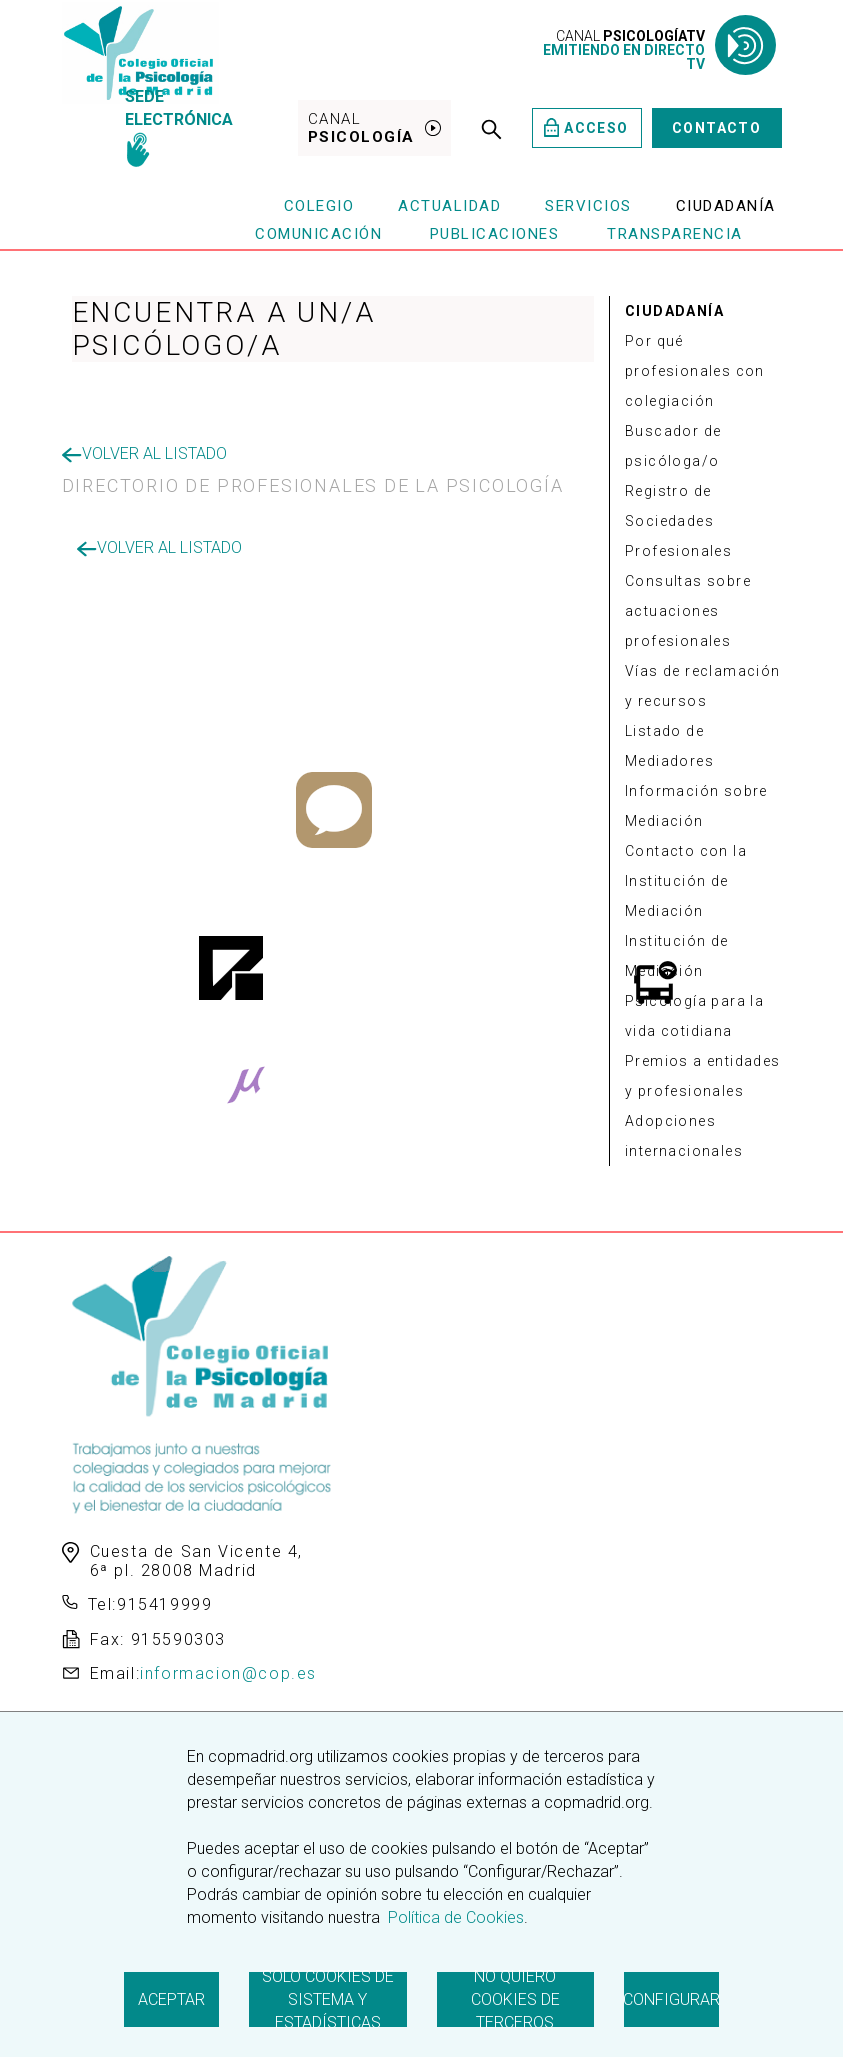 Image resolution: width=843 pixels, height=2057 pixels. Describe the element at coordinates (654, 983) in the screenshot. I see `indicates bus has wifi available` at that location.